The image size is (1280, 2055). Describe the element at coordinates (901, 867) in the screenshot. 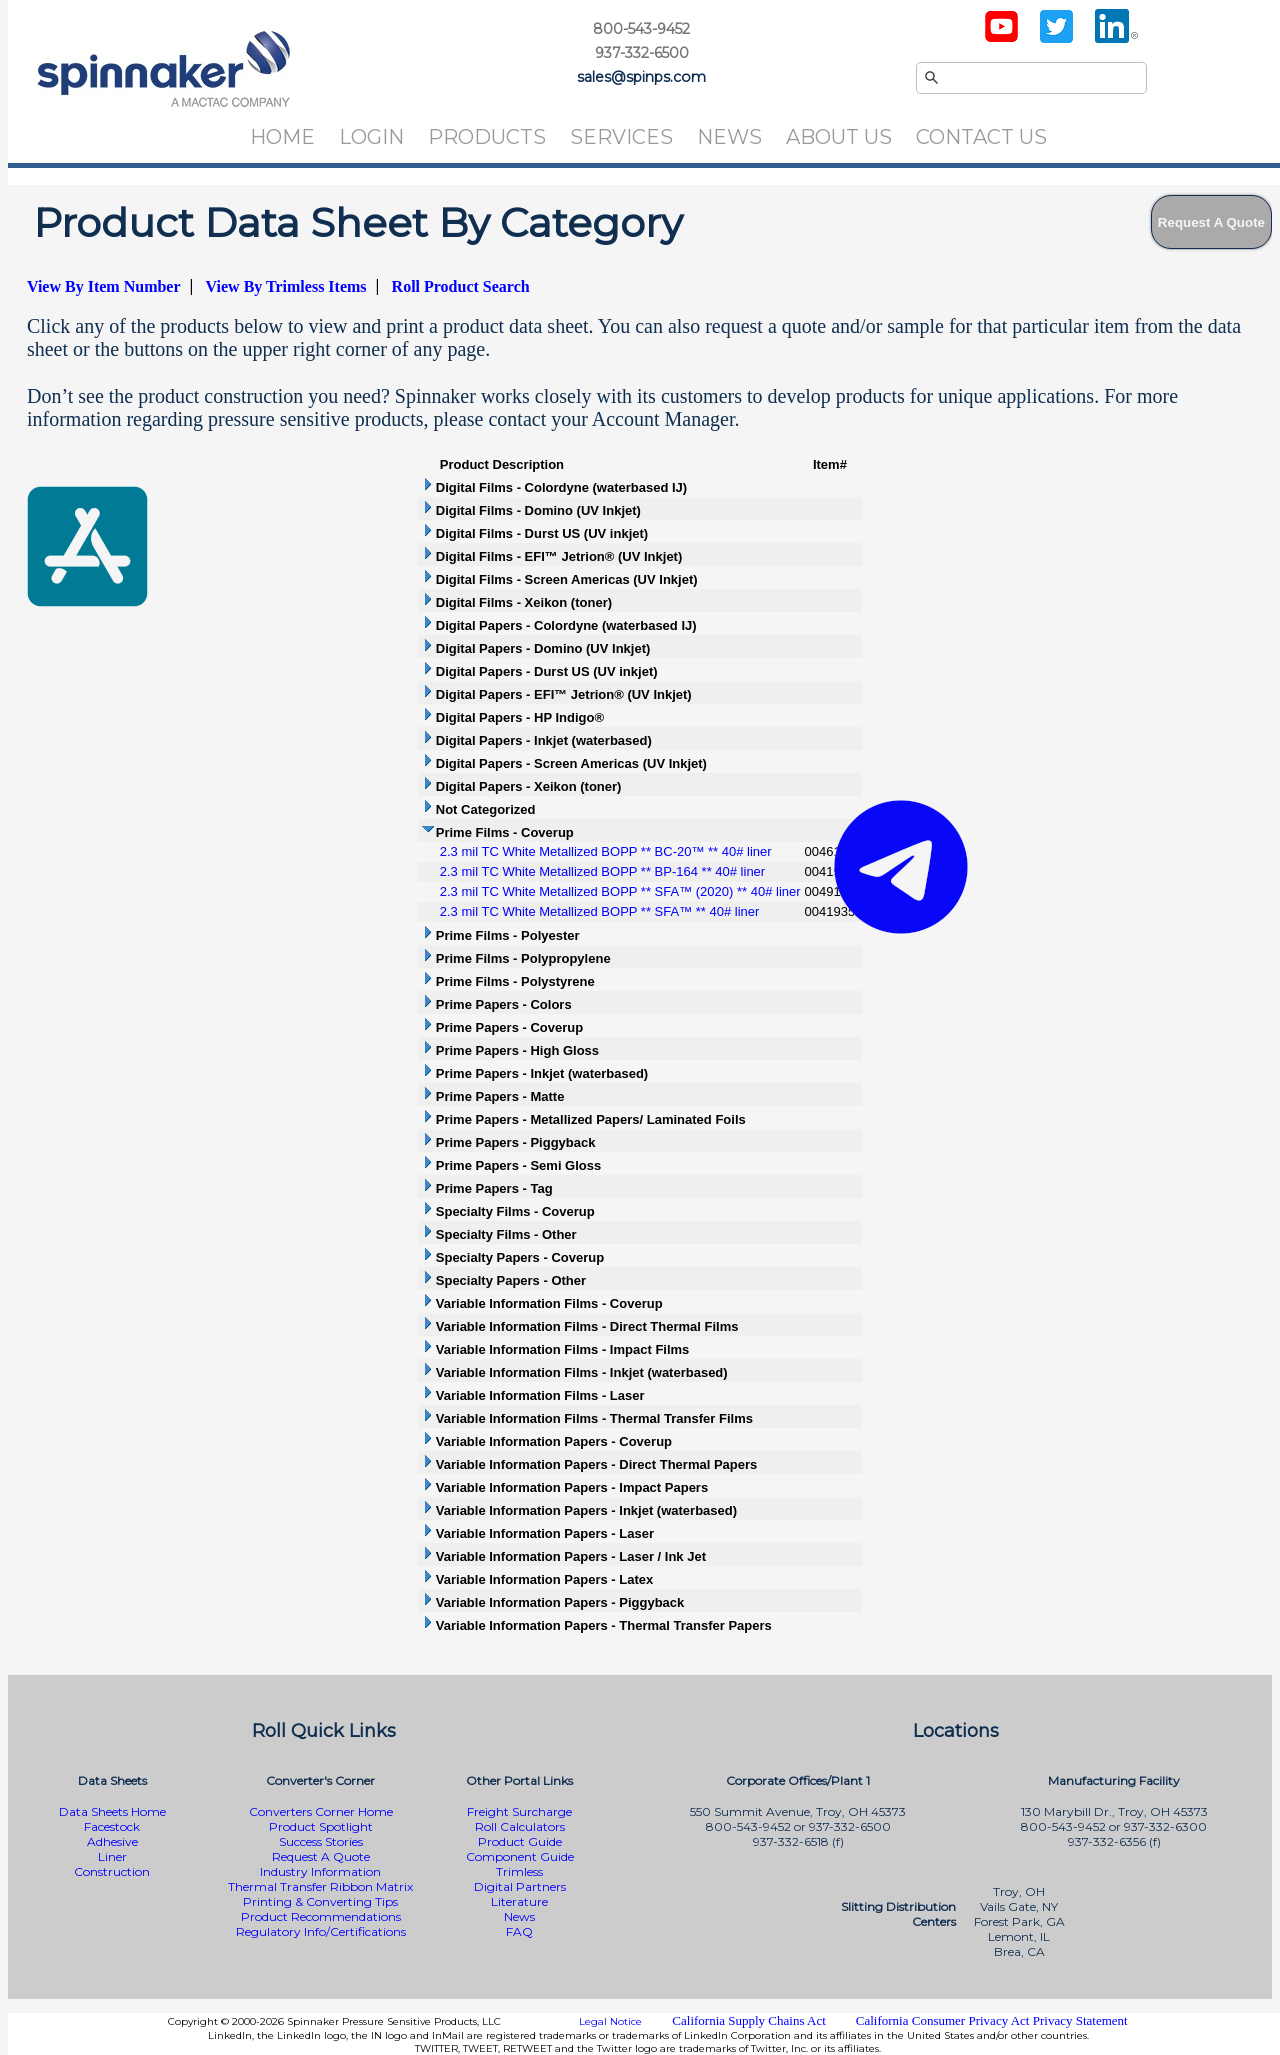

I see `open telegram messaging app` at that location.